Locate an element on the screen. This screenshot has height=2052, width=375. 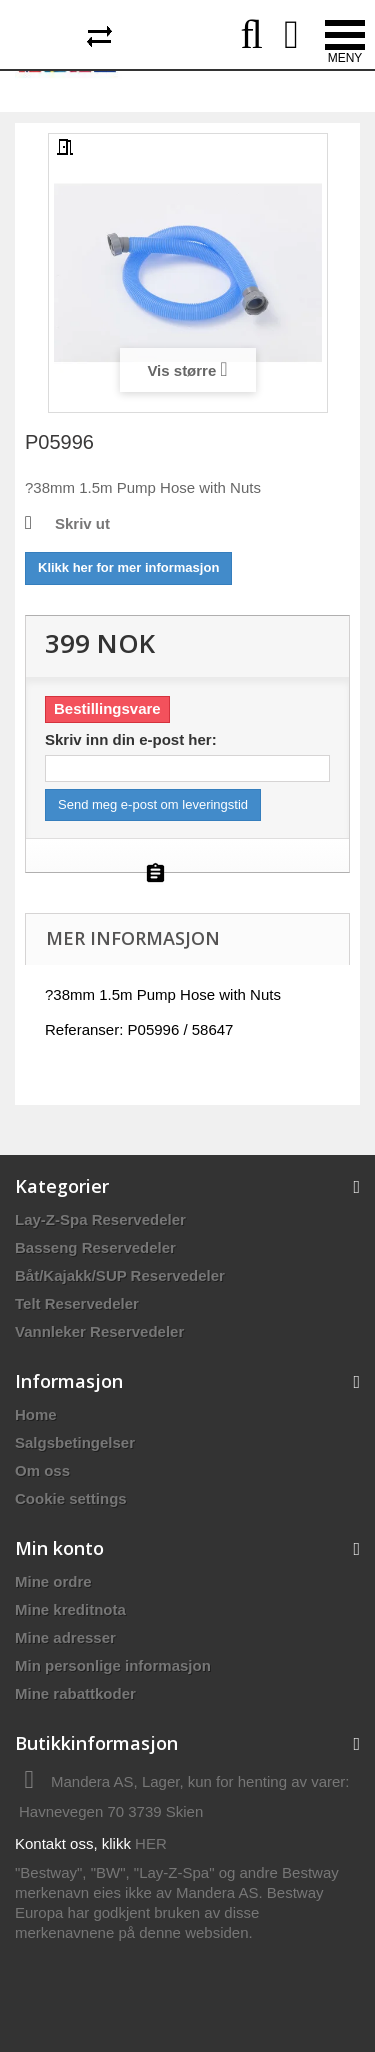
view assignments or tasks is located at coordinates (155, 873).